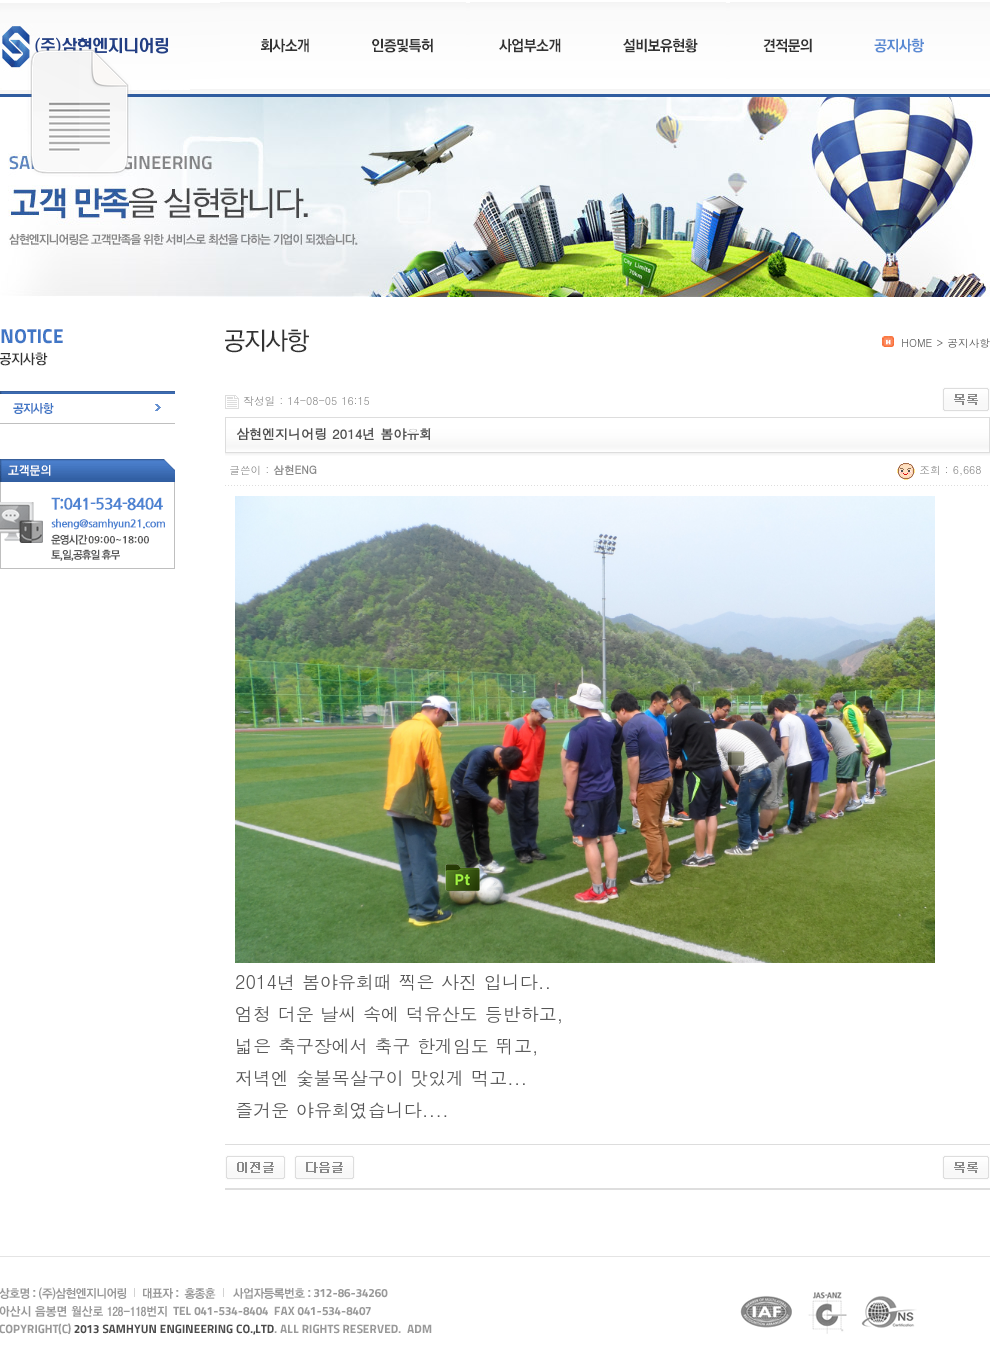 This screenshot has height=1362, width=990. What do you see at coordinates (736, 758) in the screenshot?
I see `access the desktop folder` at bounding box center [736, 758].